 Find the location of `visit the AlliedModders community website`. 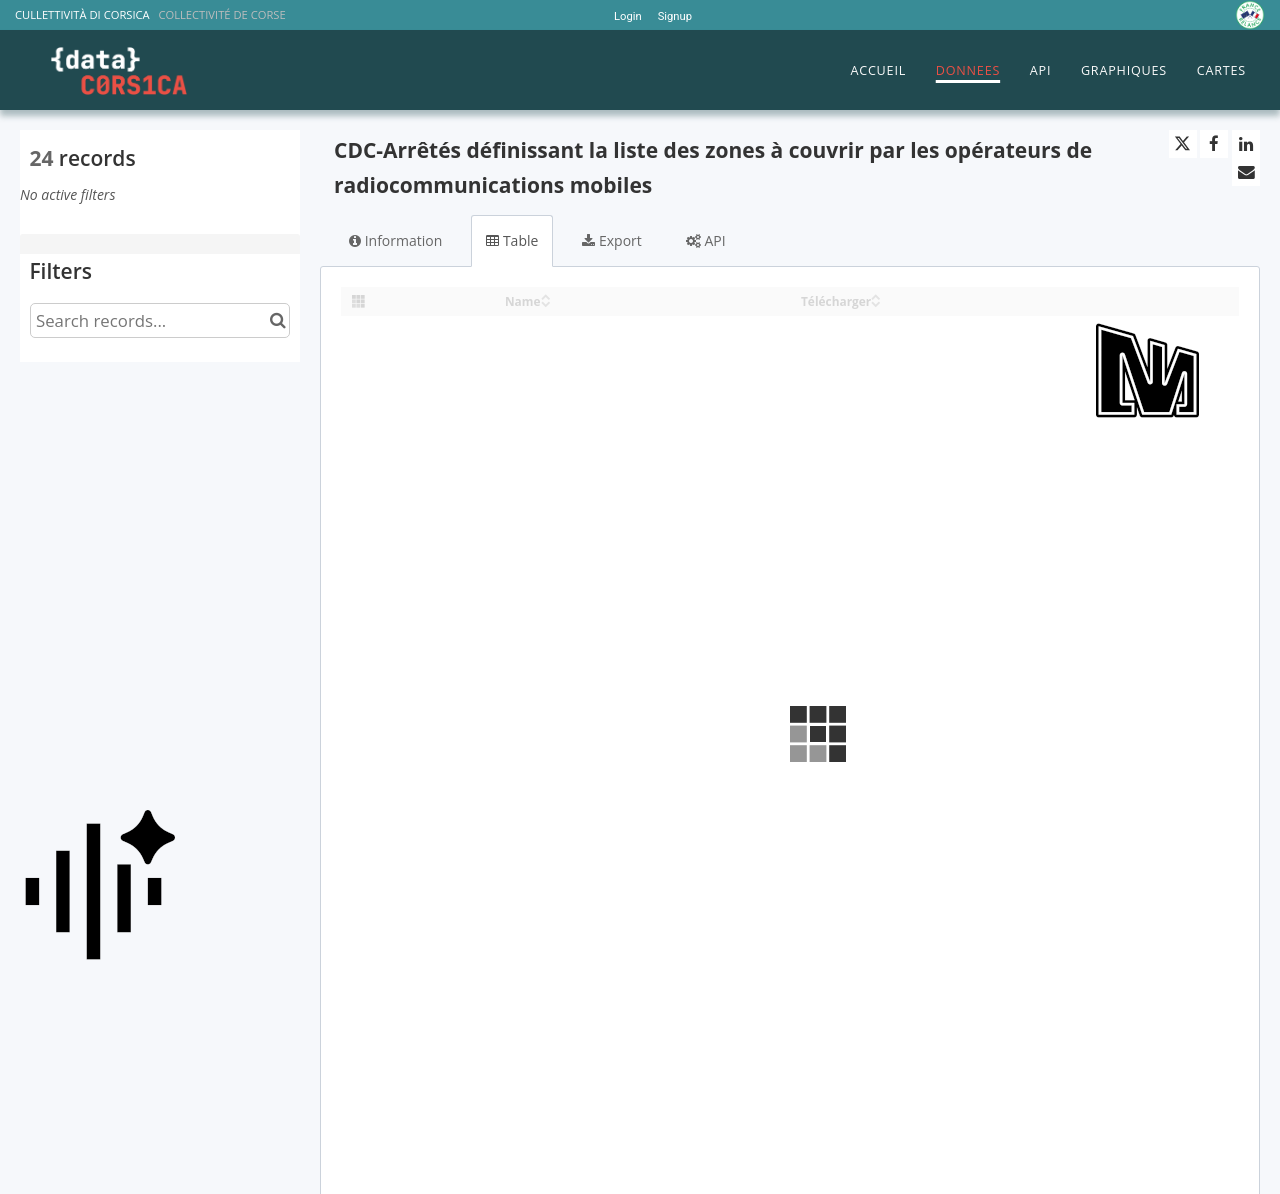

visit the AlliedModders community website is located at coordinates (1147, 370).